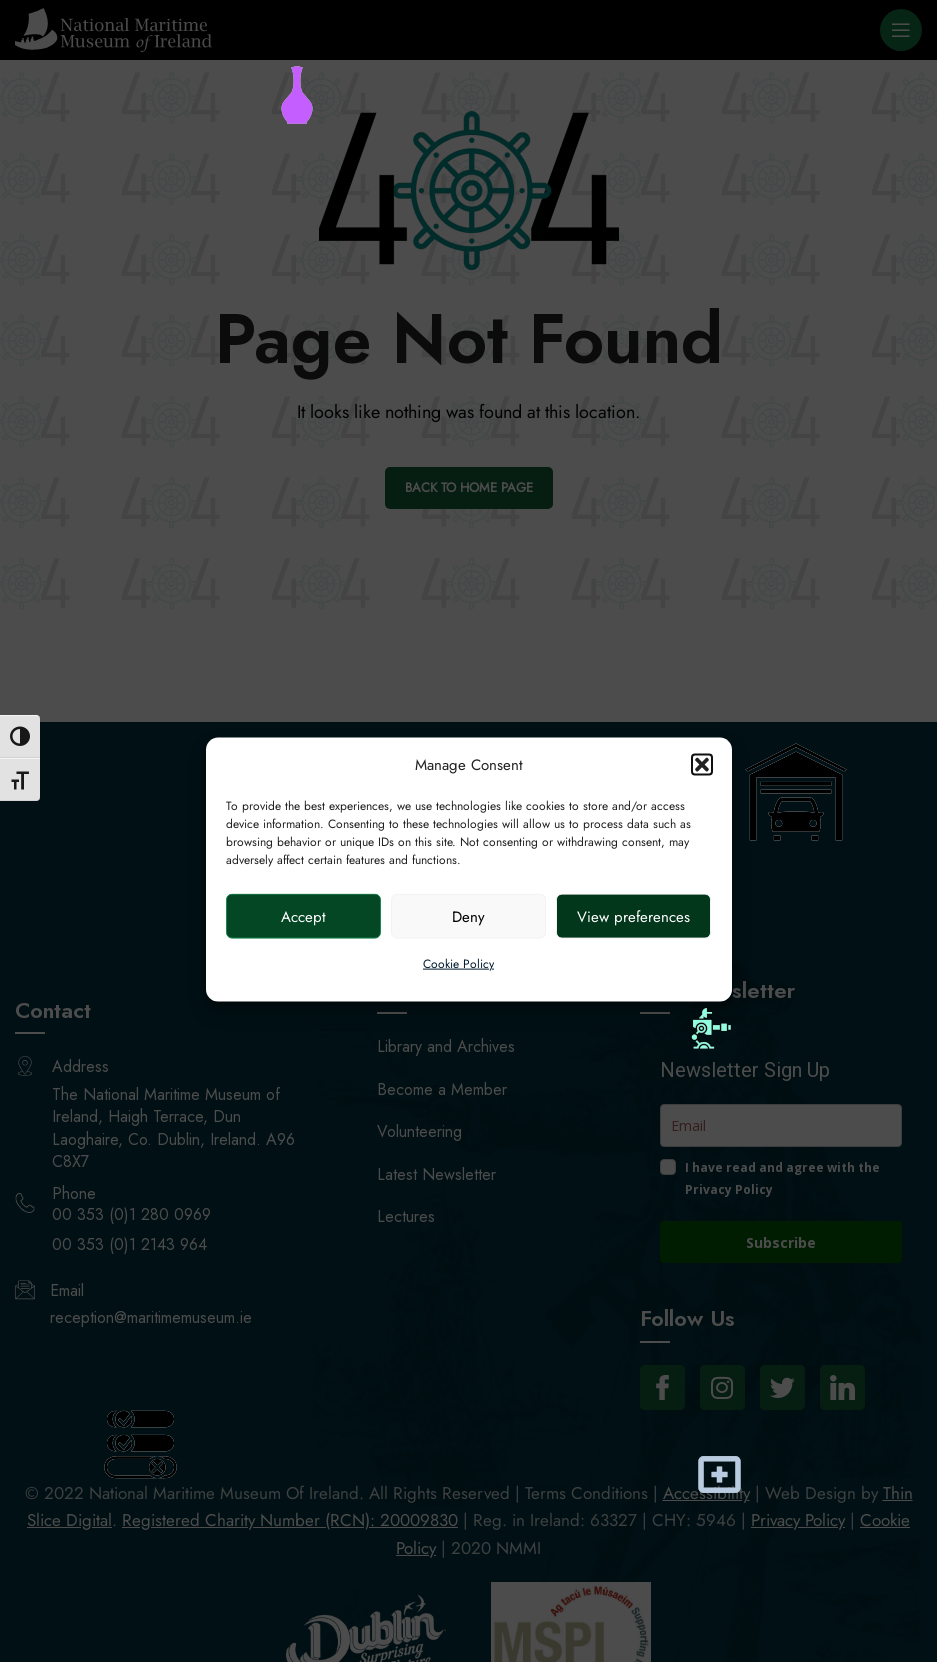 The image size is (937, 1662). What do you see at coordinates (719, 1474) in the screenshot?
I see `access health or medical supplies` at bounding box center [719, 1474].